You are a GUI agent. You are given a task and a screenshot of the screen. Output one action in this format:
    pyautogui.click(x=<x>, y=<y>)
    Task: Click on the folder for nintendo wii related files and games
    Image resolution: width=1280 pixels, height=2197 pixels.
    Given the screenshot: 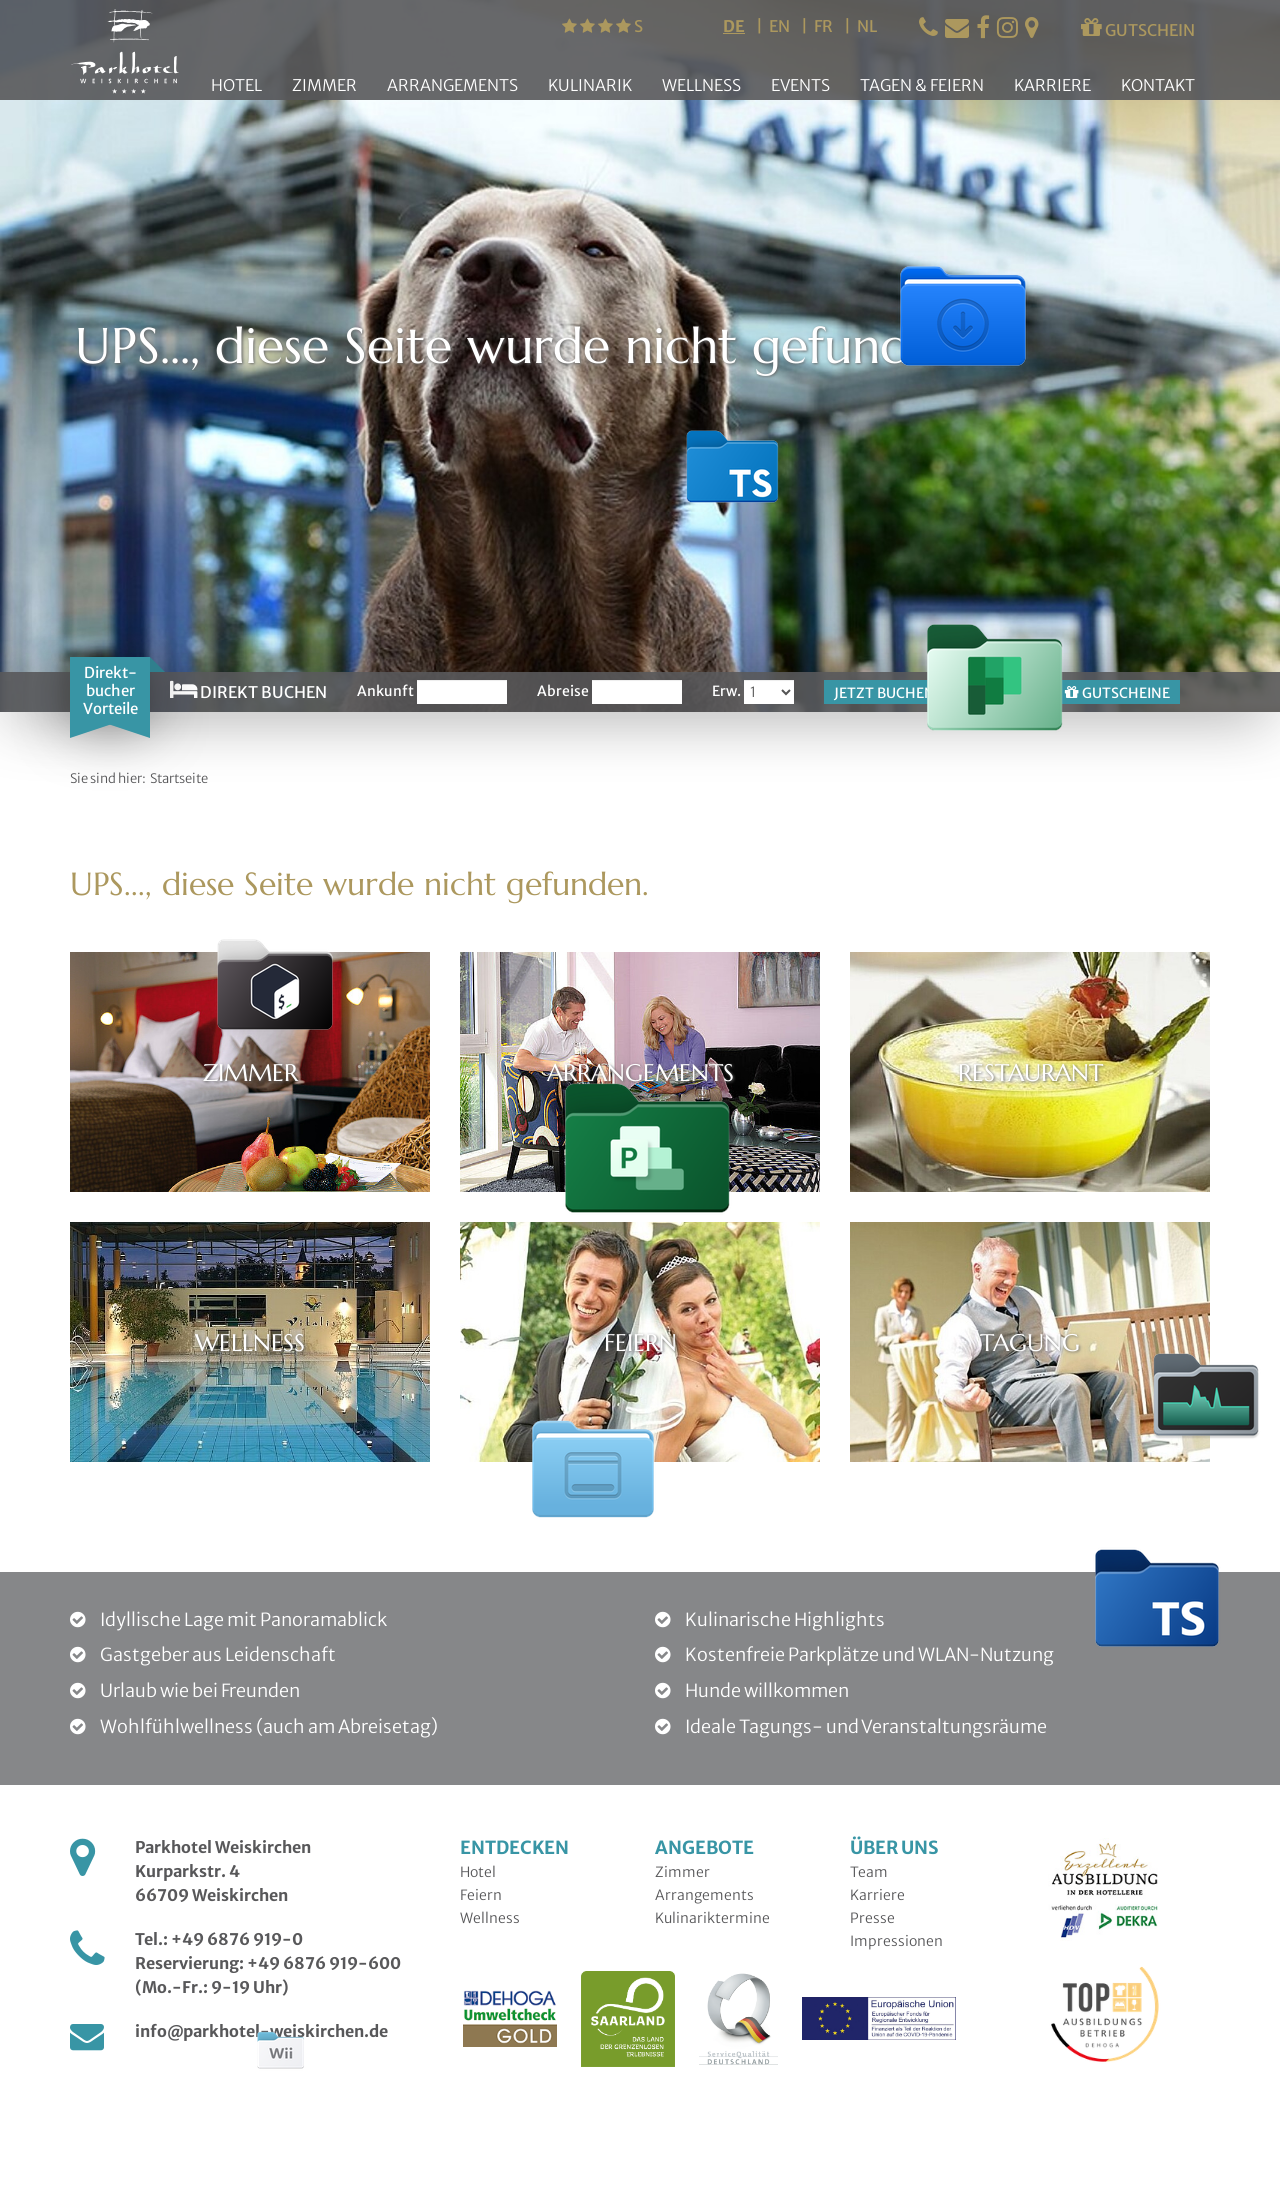 What is the action you would take?
    pyautogui.click(x=280, y=2051)
    